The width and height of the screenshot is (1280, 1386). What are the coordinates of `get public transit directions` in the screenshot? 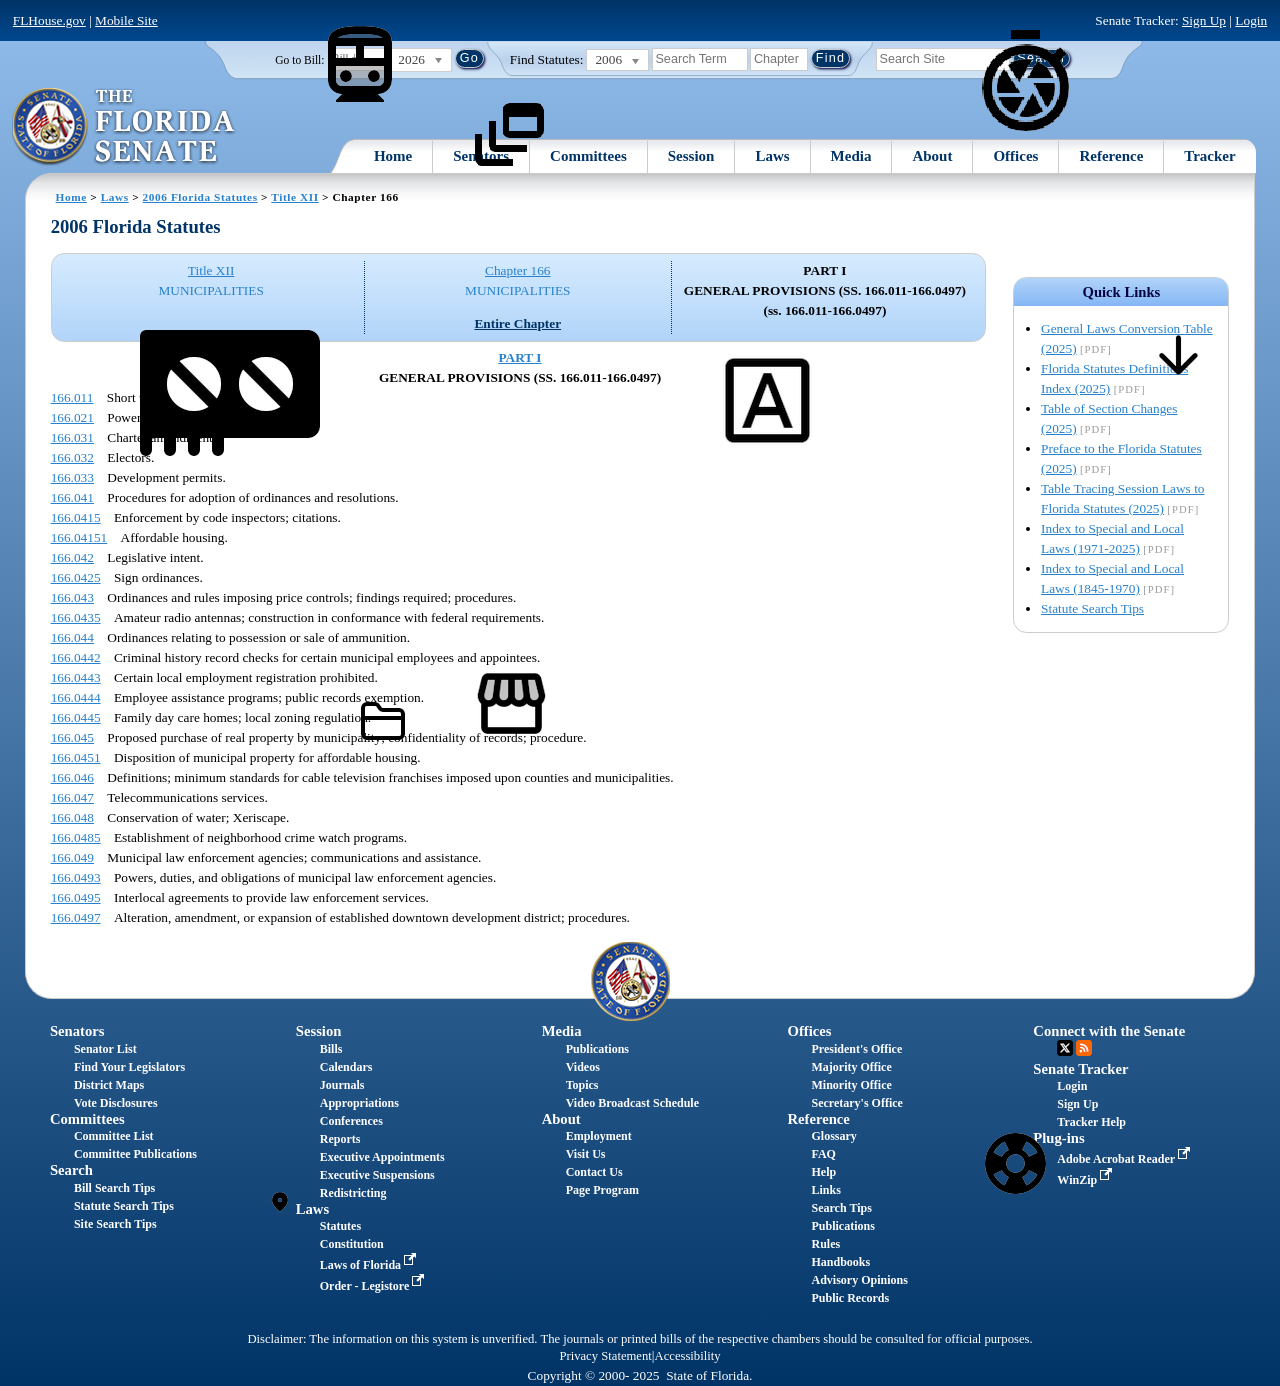 It's located at (360, 66).